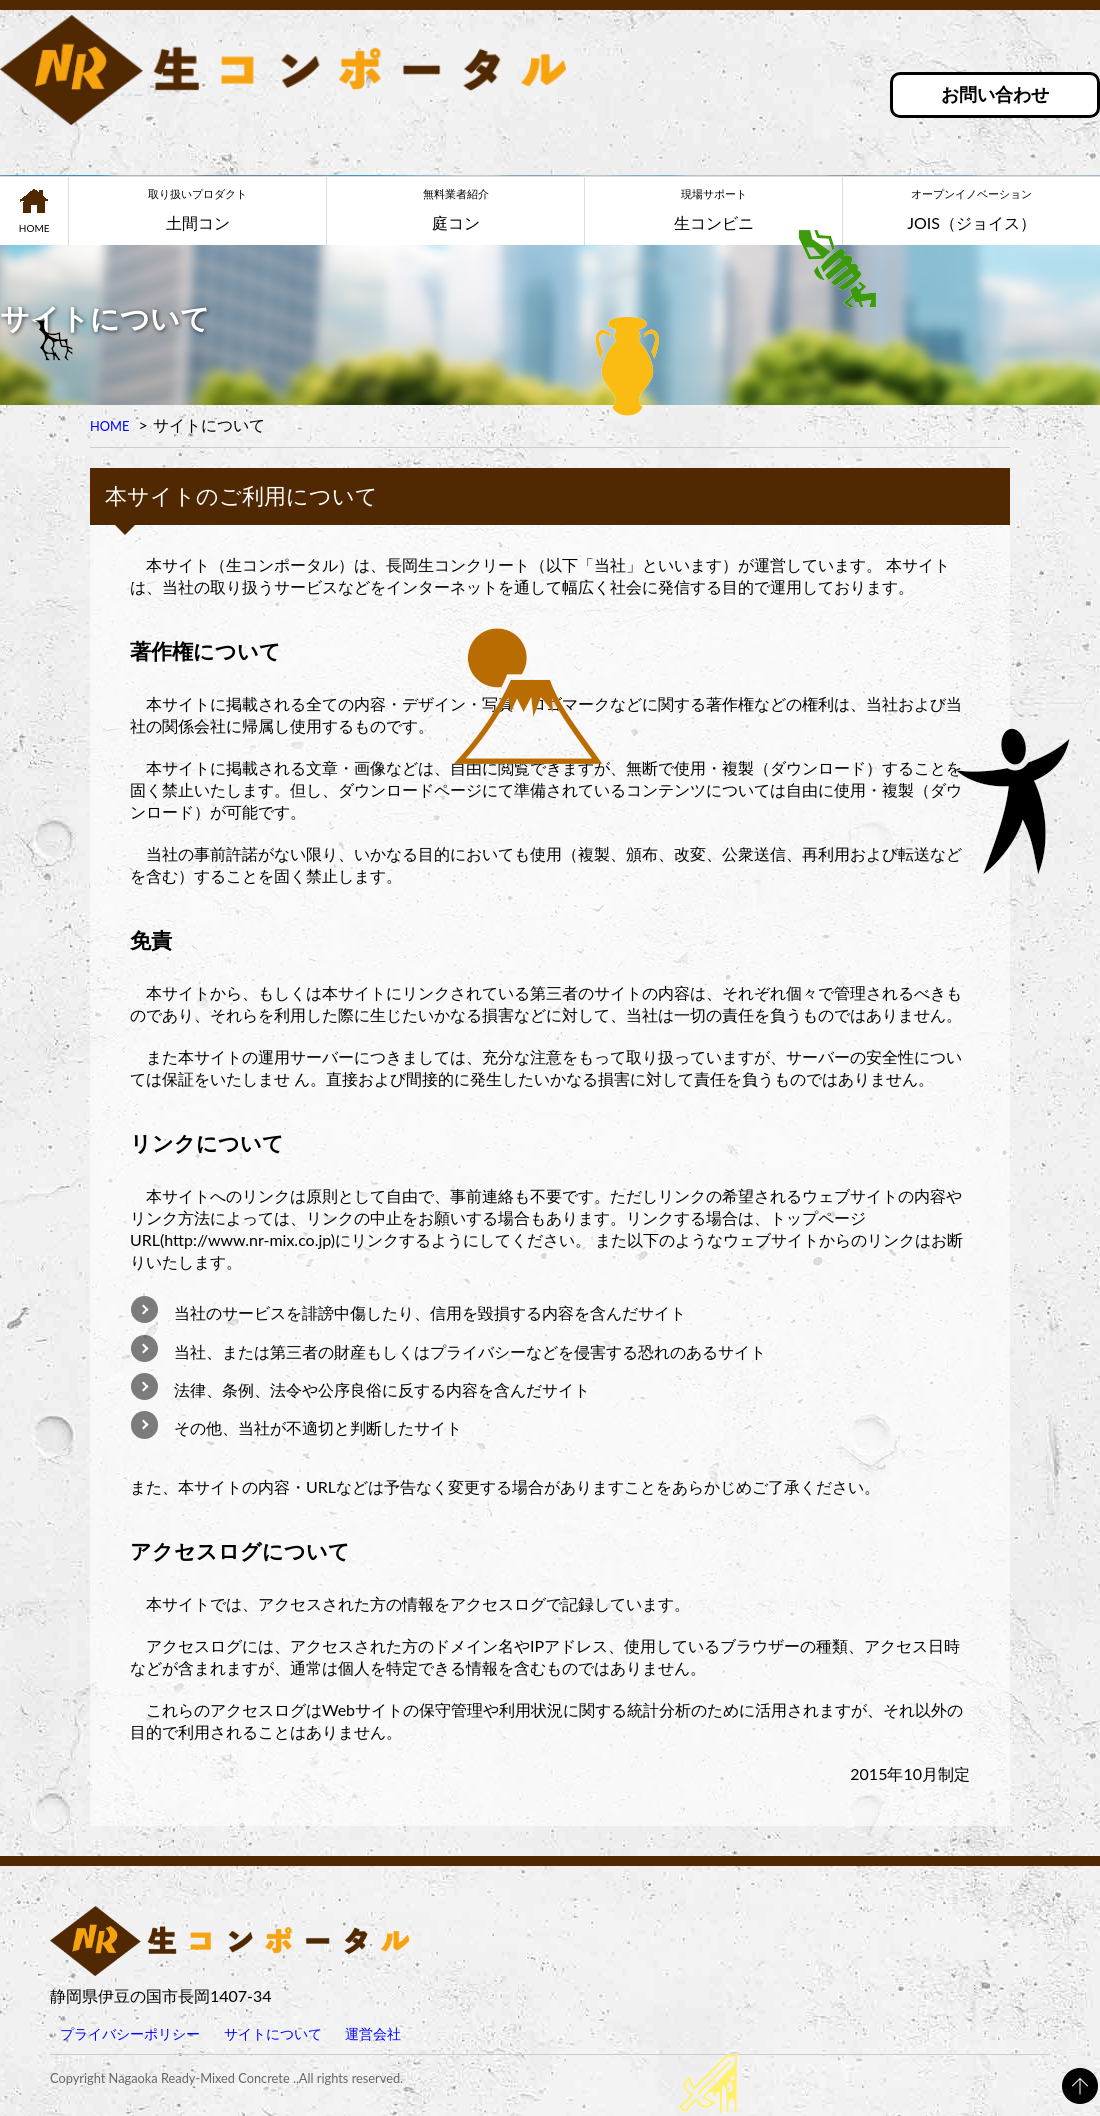 The image size is (1100, 2116). What do you see at coordinates (708, 2082) in the screenshot?
I see `indicates a critical hit or bleeding damage effect` at bounding box center [708, 2082].